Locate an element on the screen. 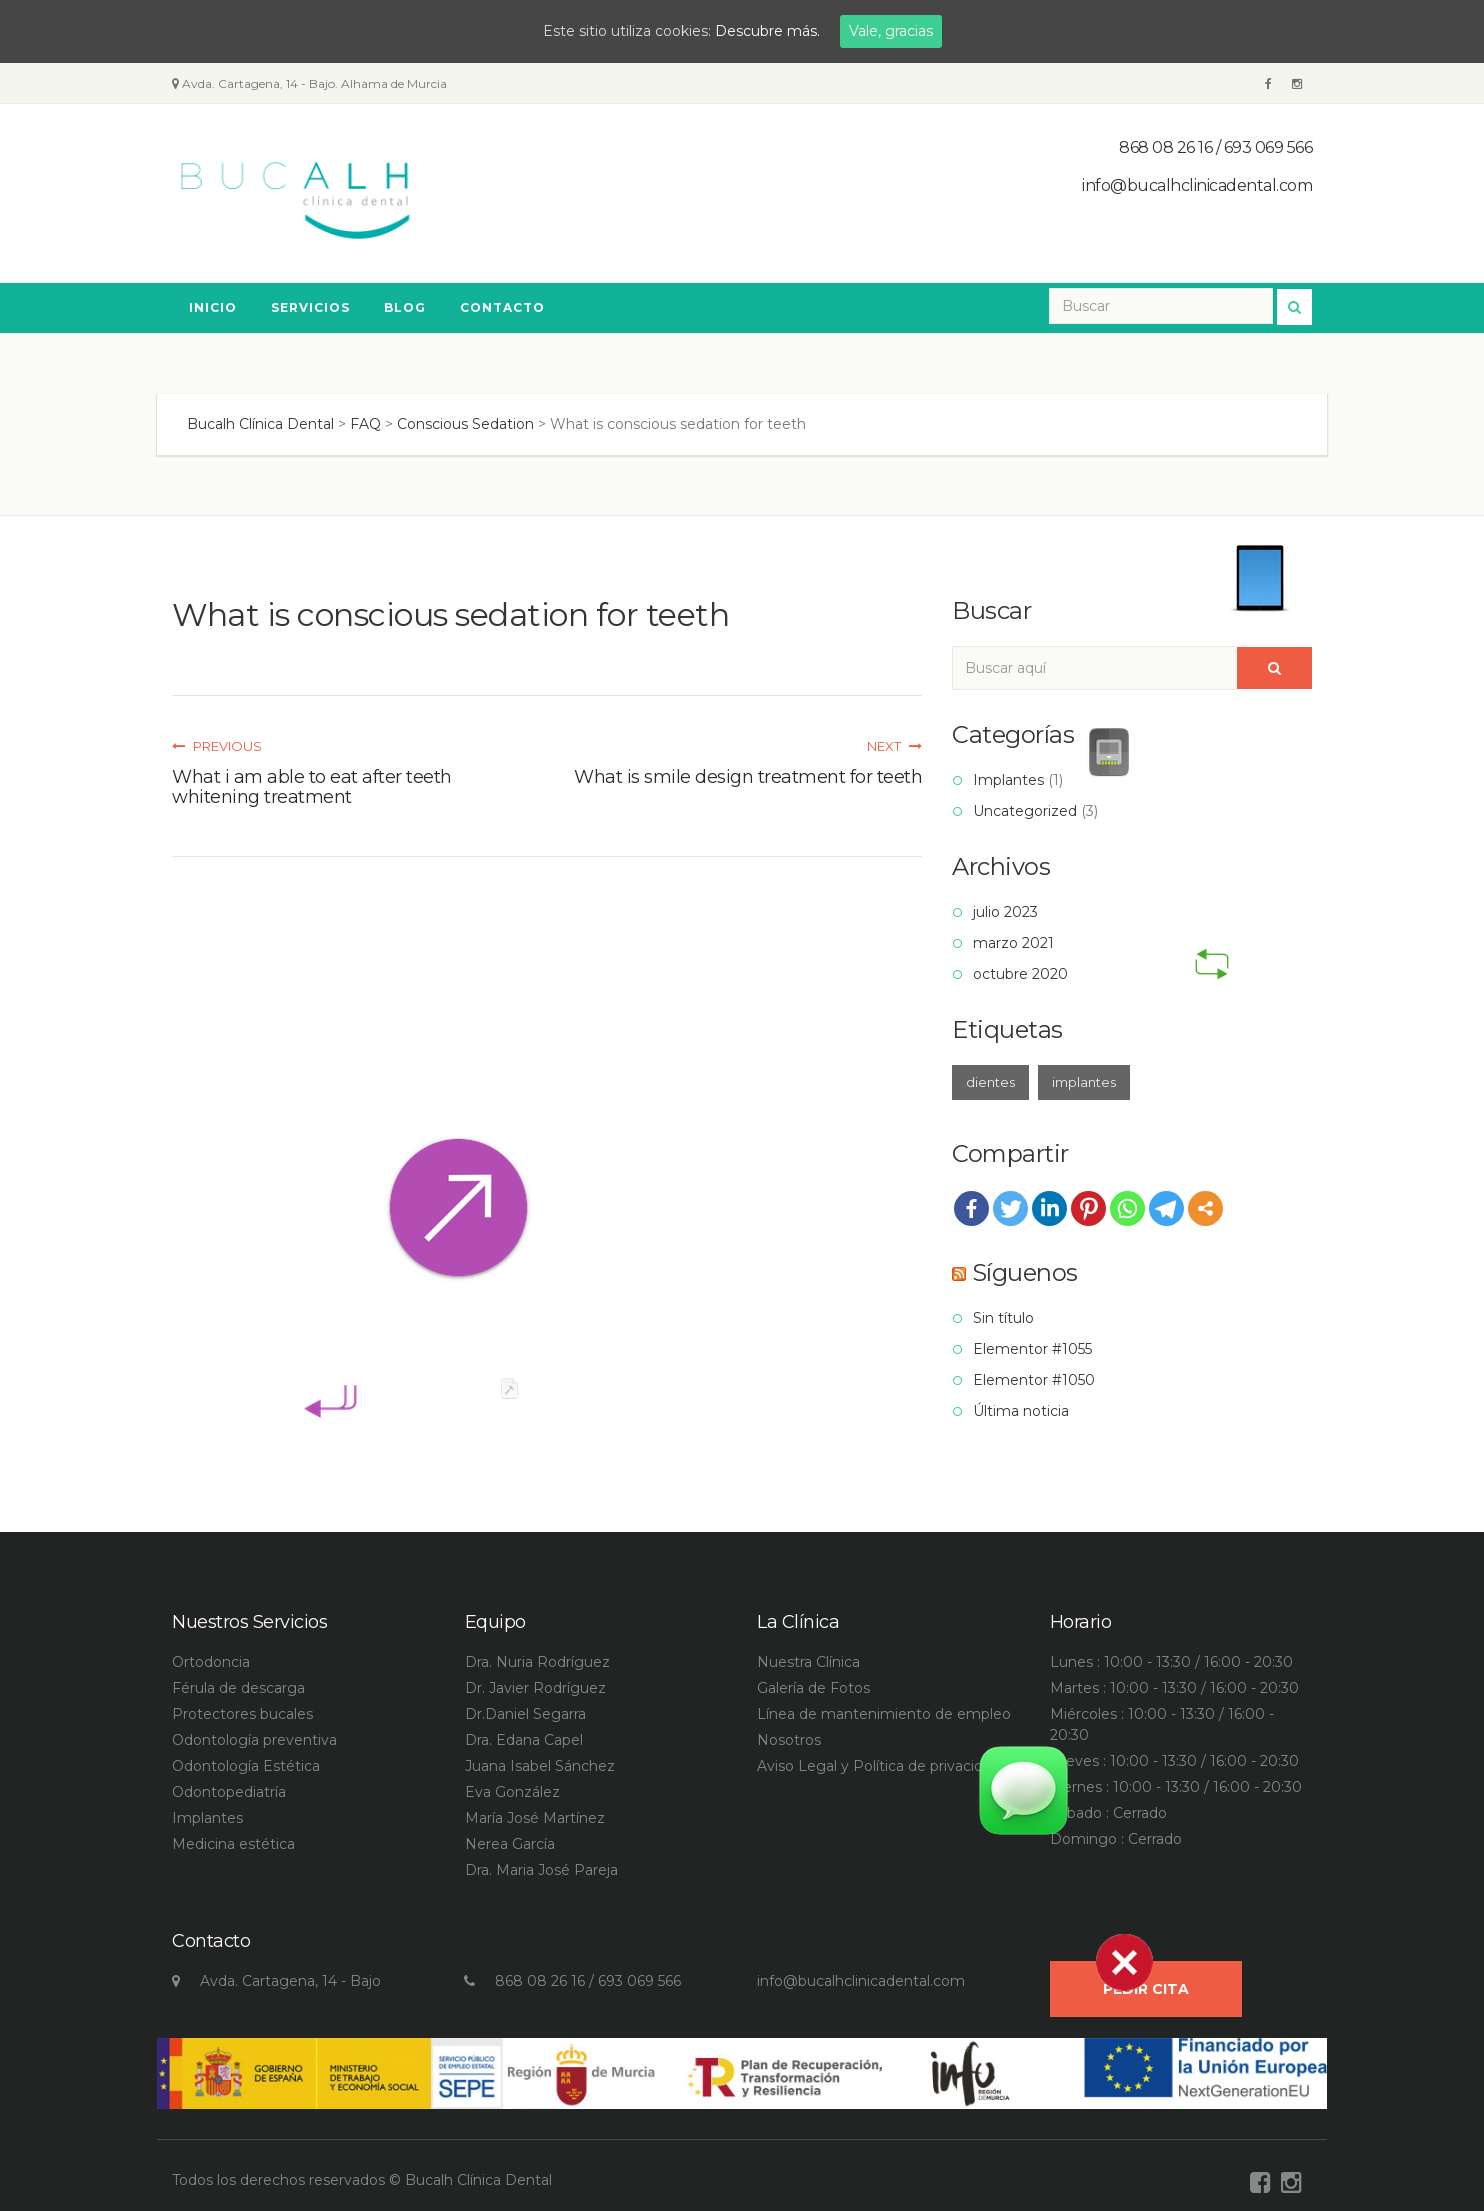 This screenshot has width=1484, height=2211. a cmake build configuration file is located at coordinates (509, 1388).